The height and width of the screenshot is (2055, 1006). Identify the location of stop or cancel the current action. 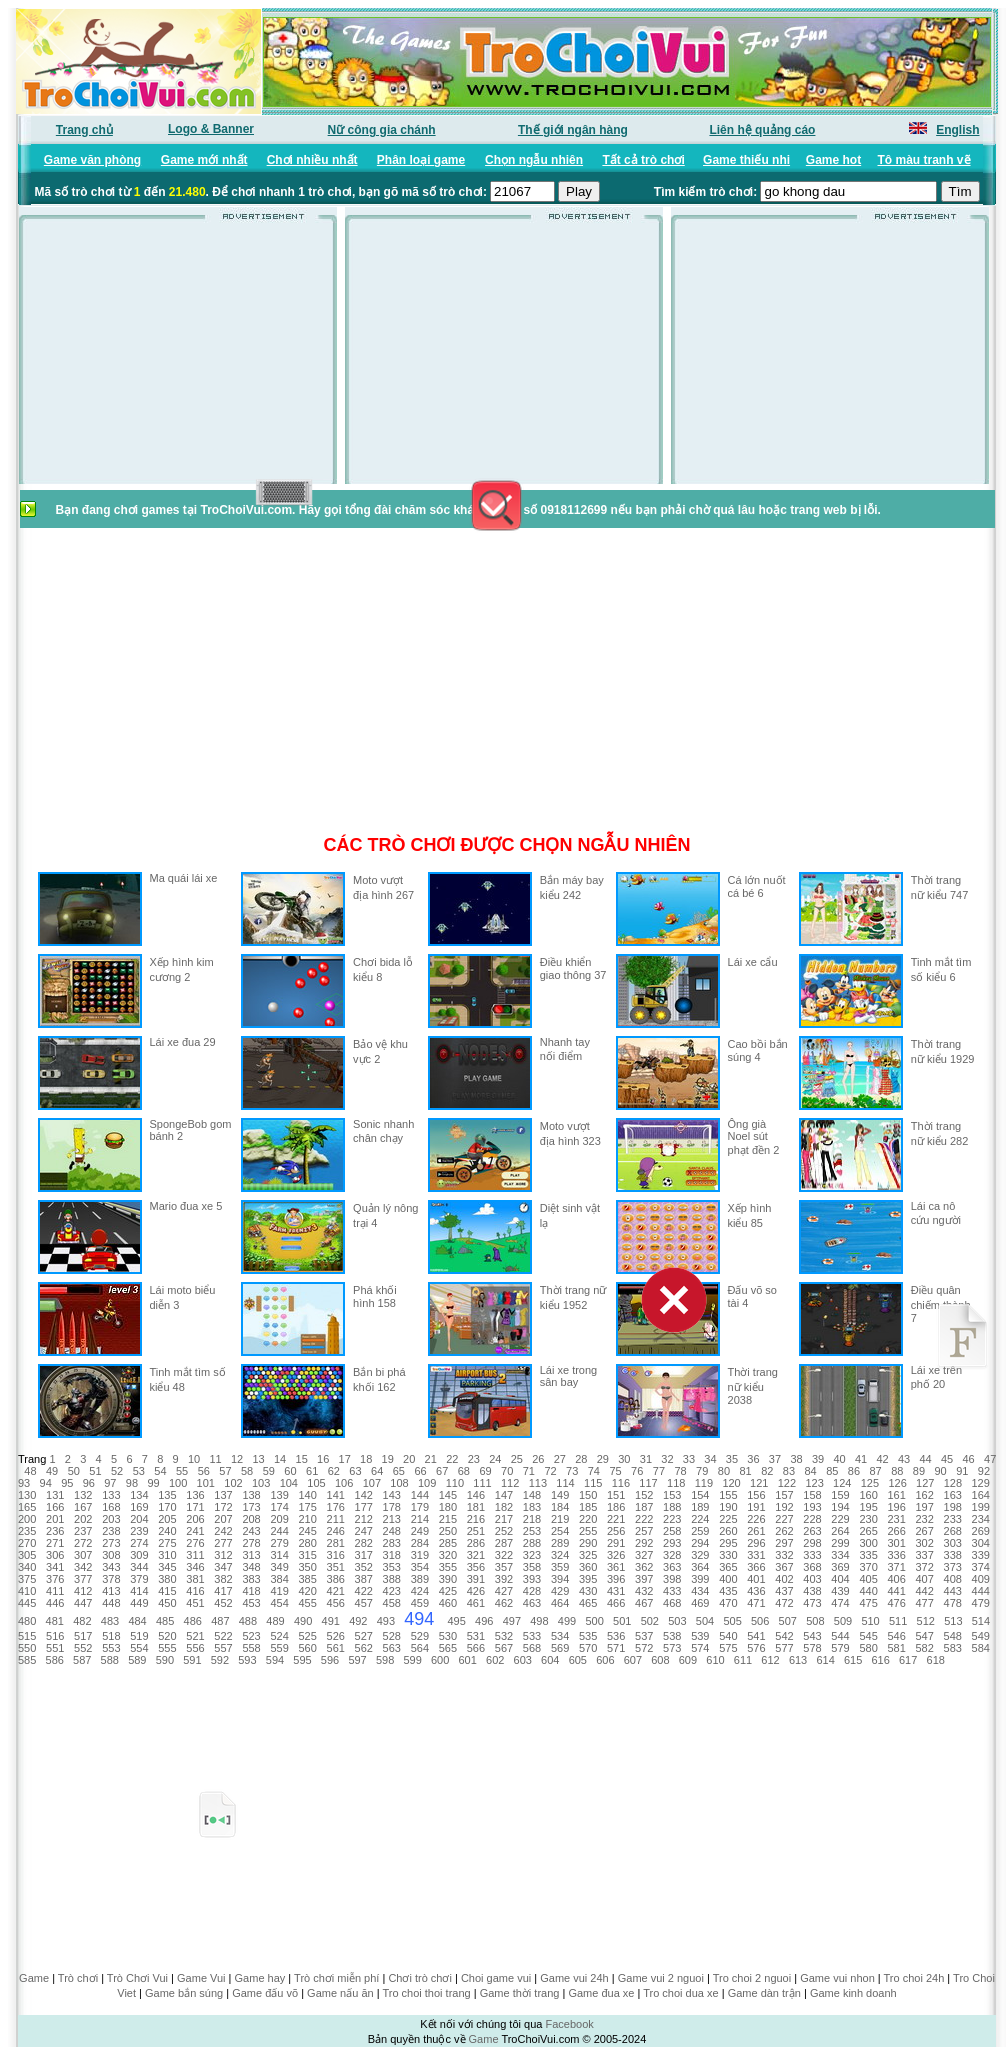
(674, 1300).